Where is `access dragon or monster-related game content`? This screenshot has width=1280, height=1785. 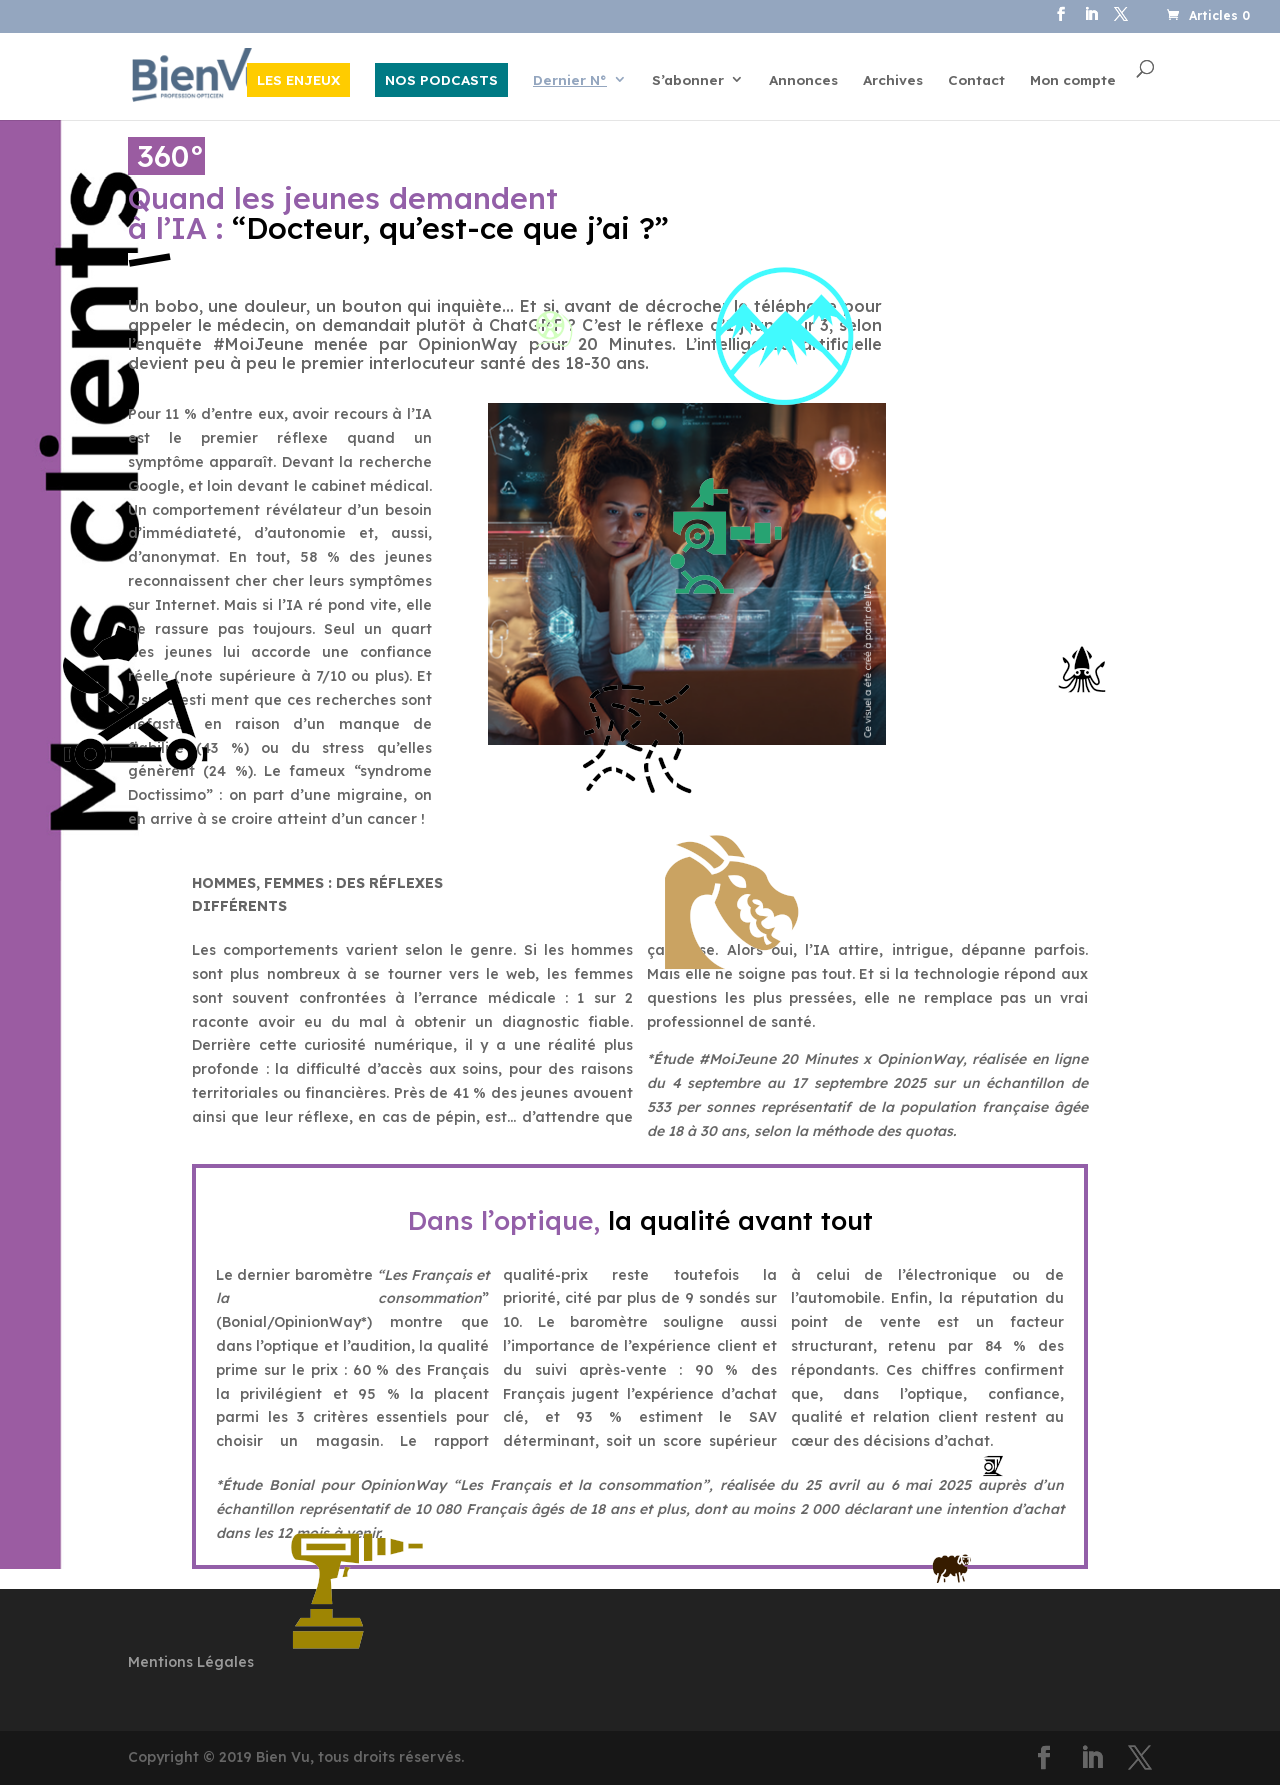
access dragon or monster-related game content is located at coordinates (731, 902).